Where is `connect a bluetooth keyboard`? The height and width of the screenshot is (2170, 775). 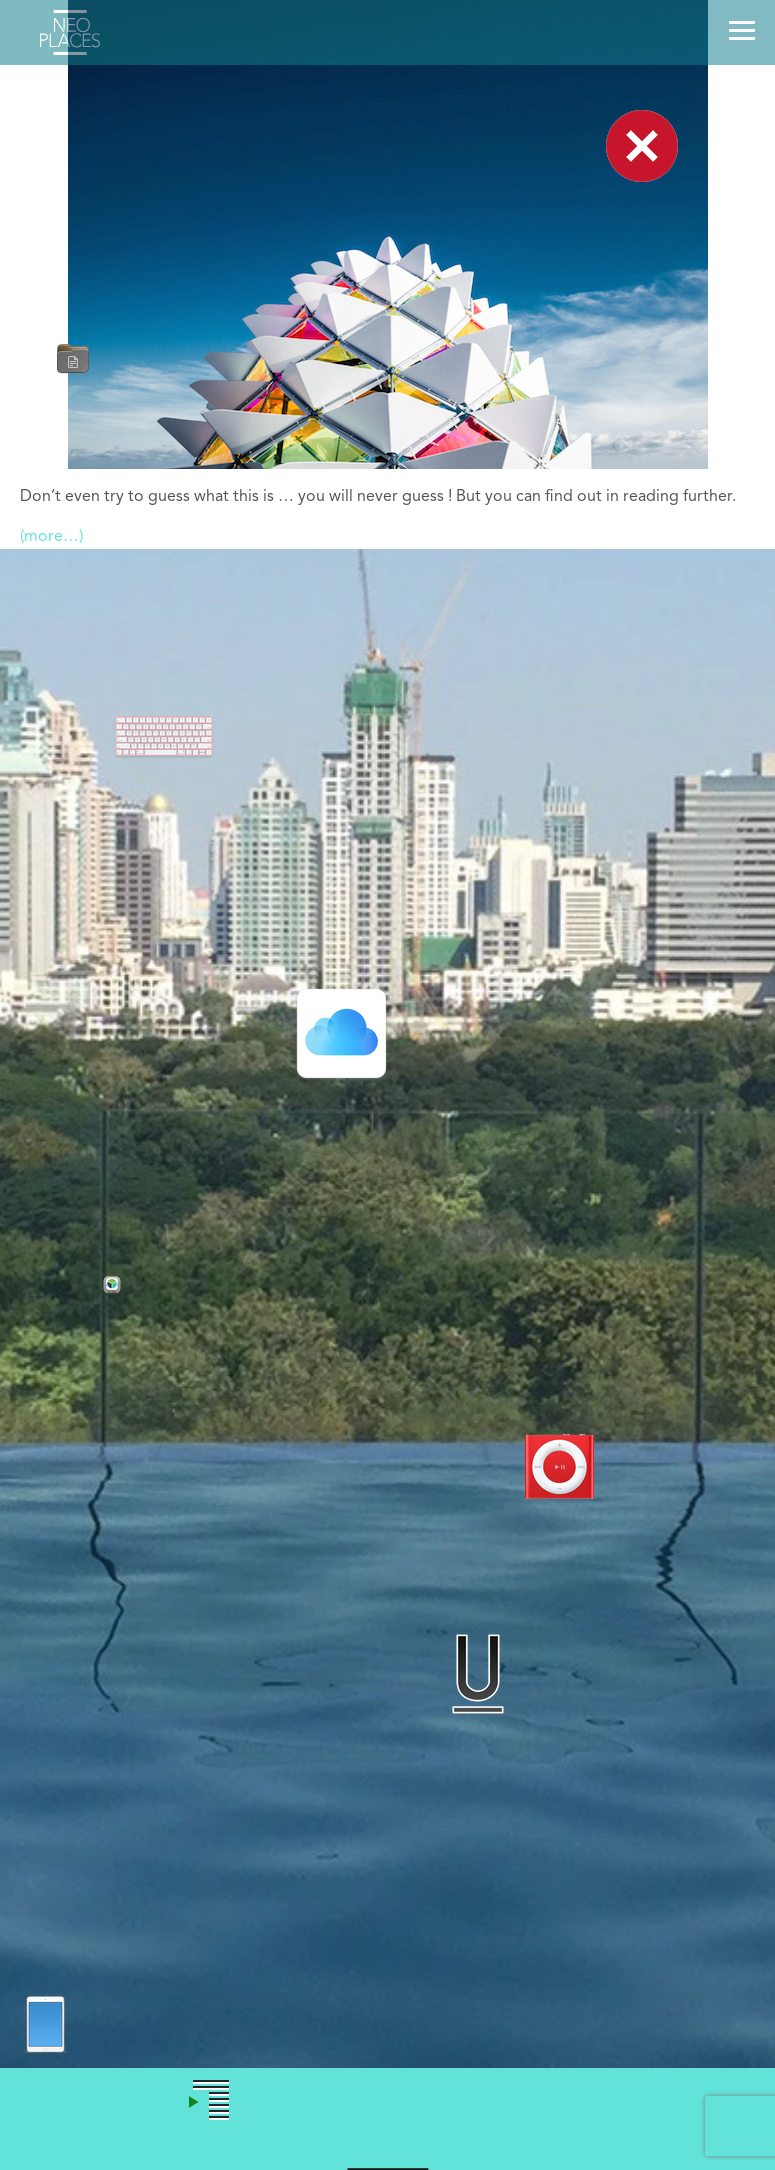
connect a bluetooth keyboard is located at coordinates (164, 736).